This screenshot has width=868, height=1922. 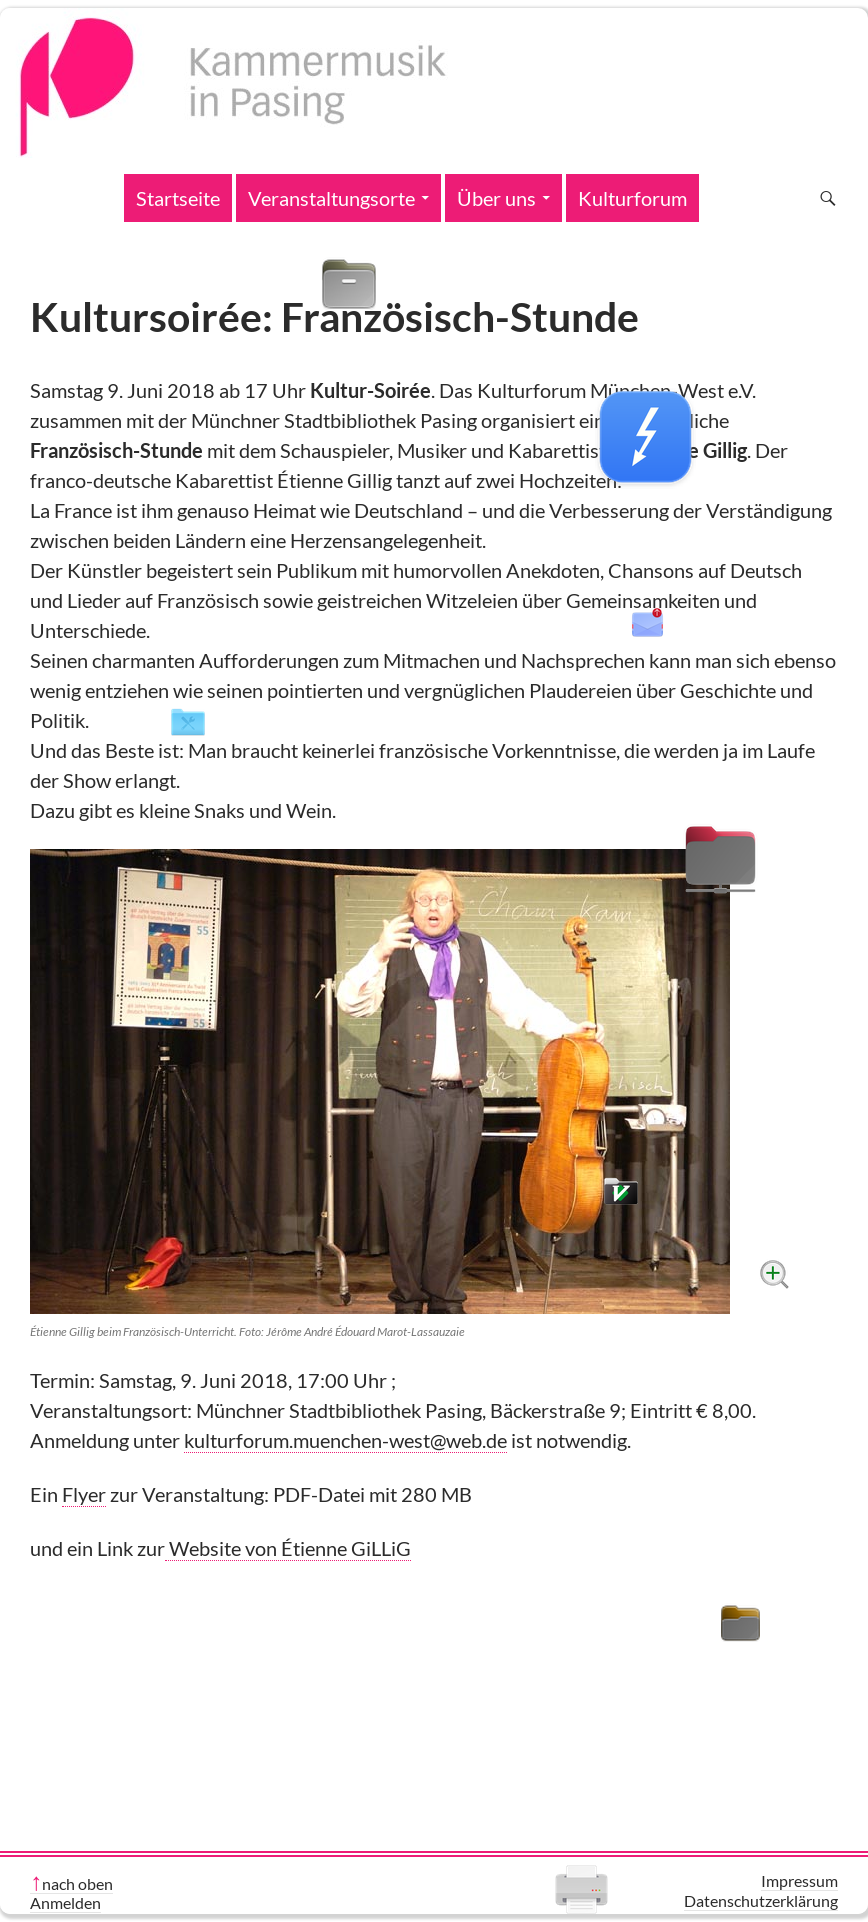 I want to click on drop files here to move them into this folder, so click(x=740, y=1622).